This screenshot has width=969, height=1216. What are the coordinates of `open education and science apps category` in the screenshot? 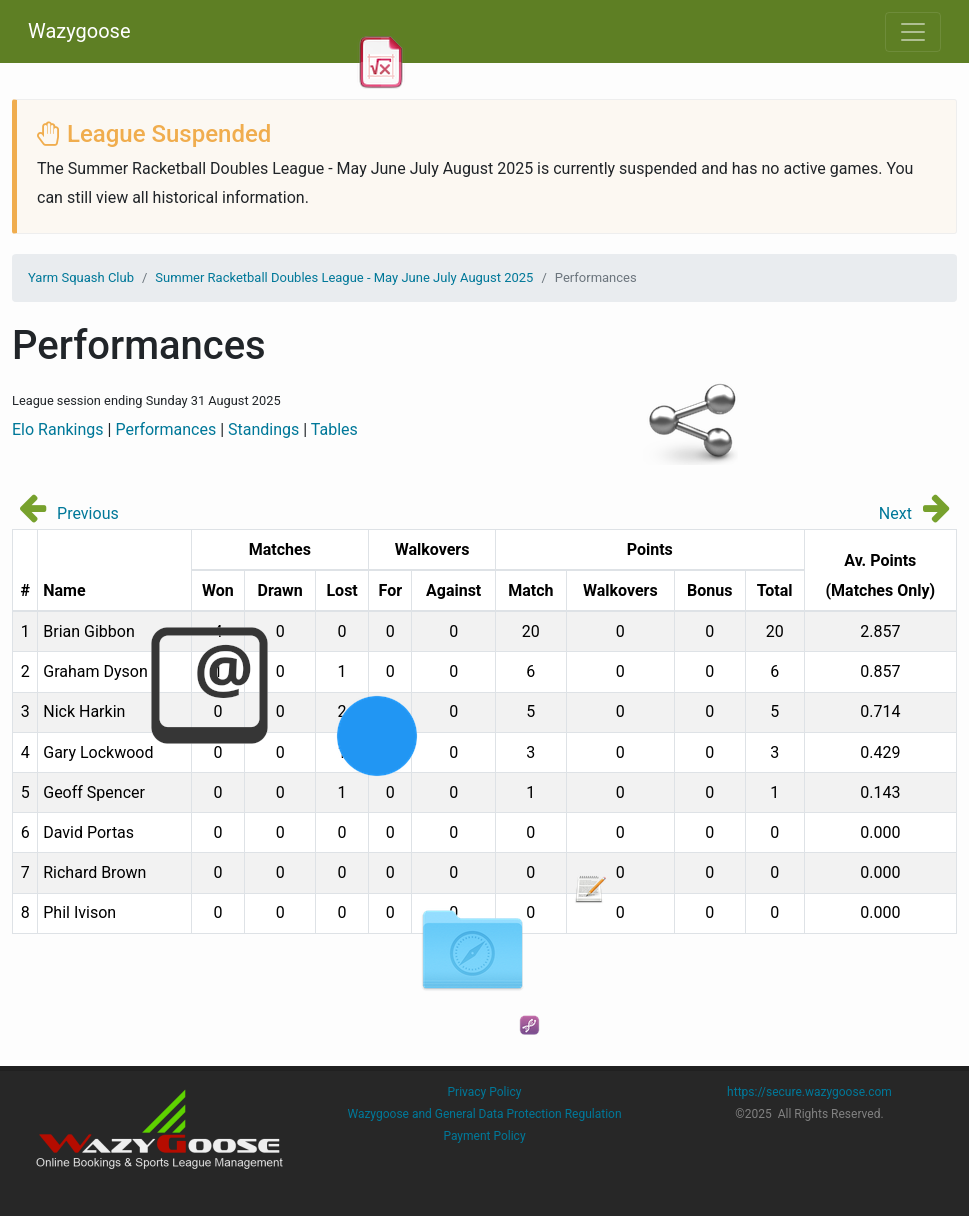 It's located at (529, 1025).